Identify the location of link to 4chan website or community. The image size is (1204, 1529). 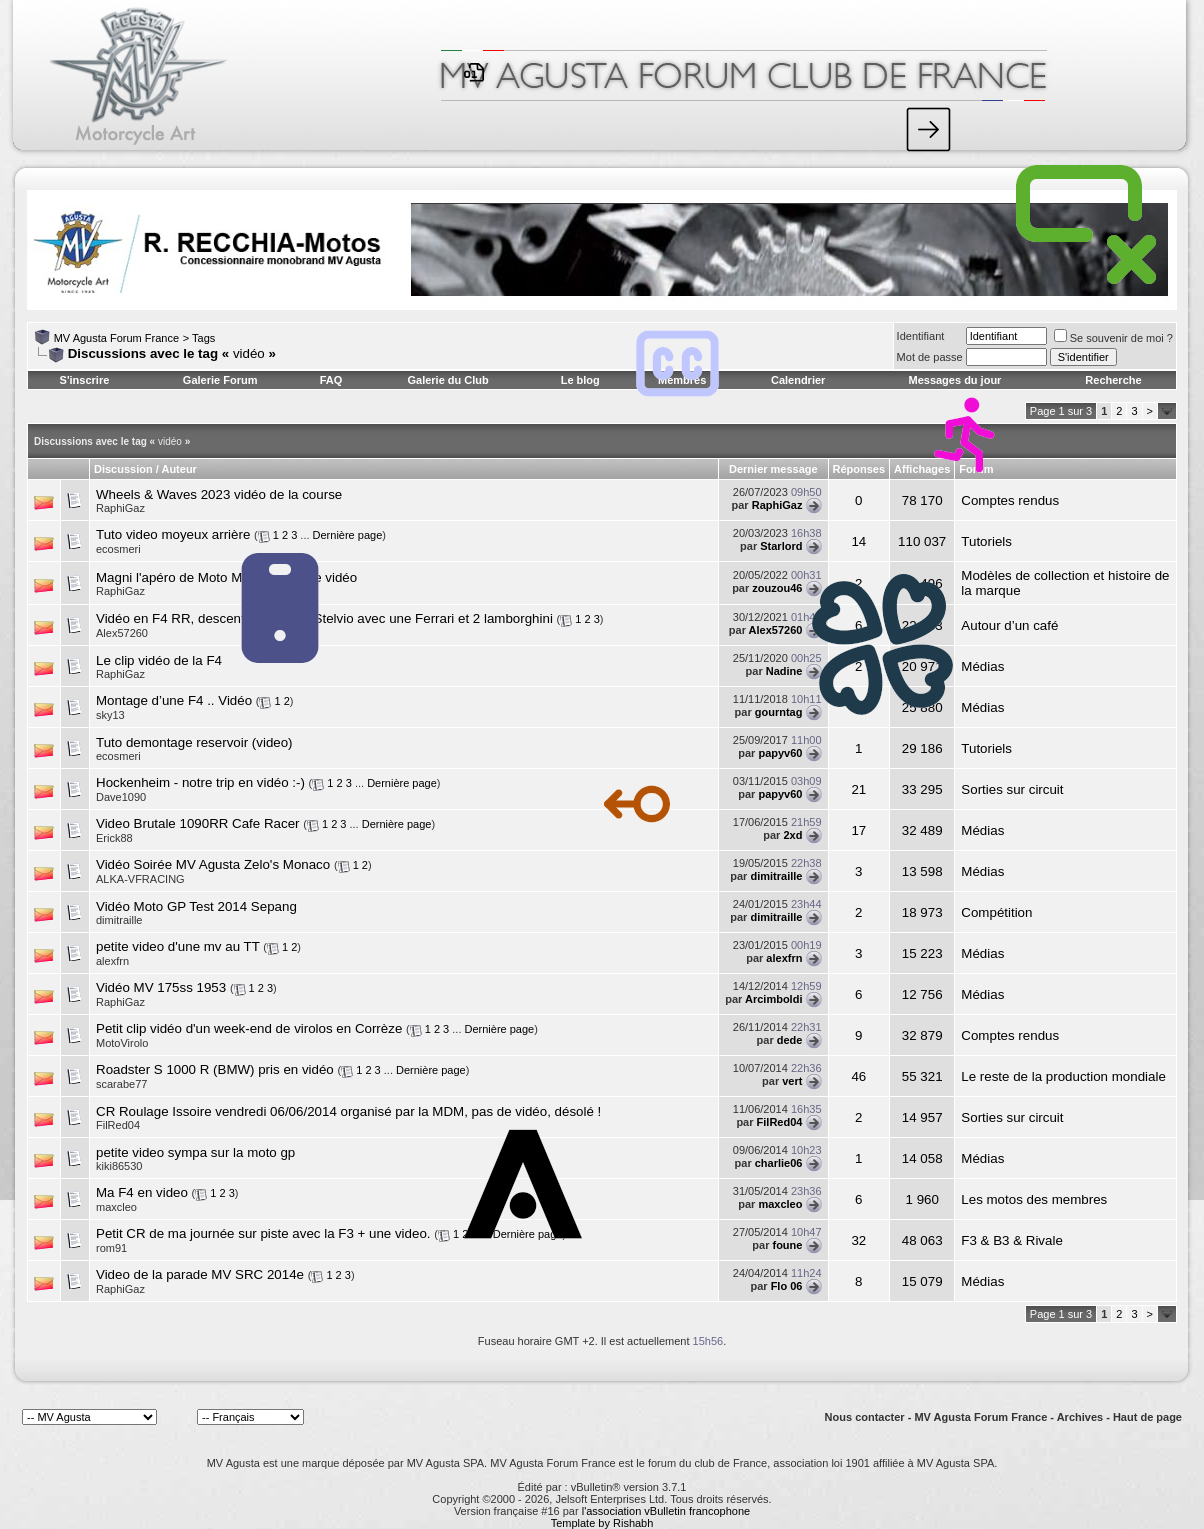
(882, 644).